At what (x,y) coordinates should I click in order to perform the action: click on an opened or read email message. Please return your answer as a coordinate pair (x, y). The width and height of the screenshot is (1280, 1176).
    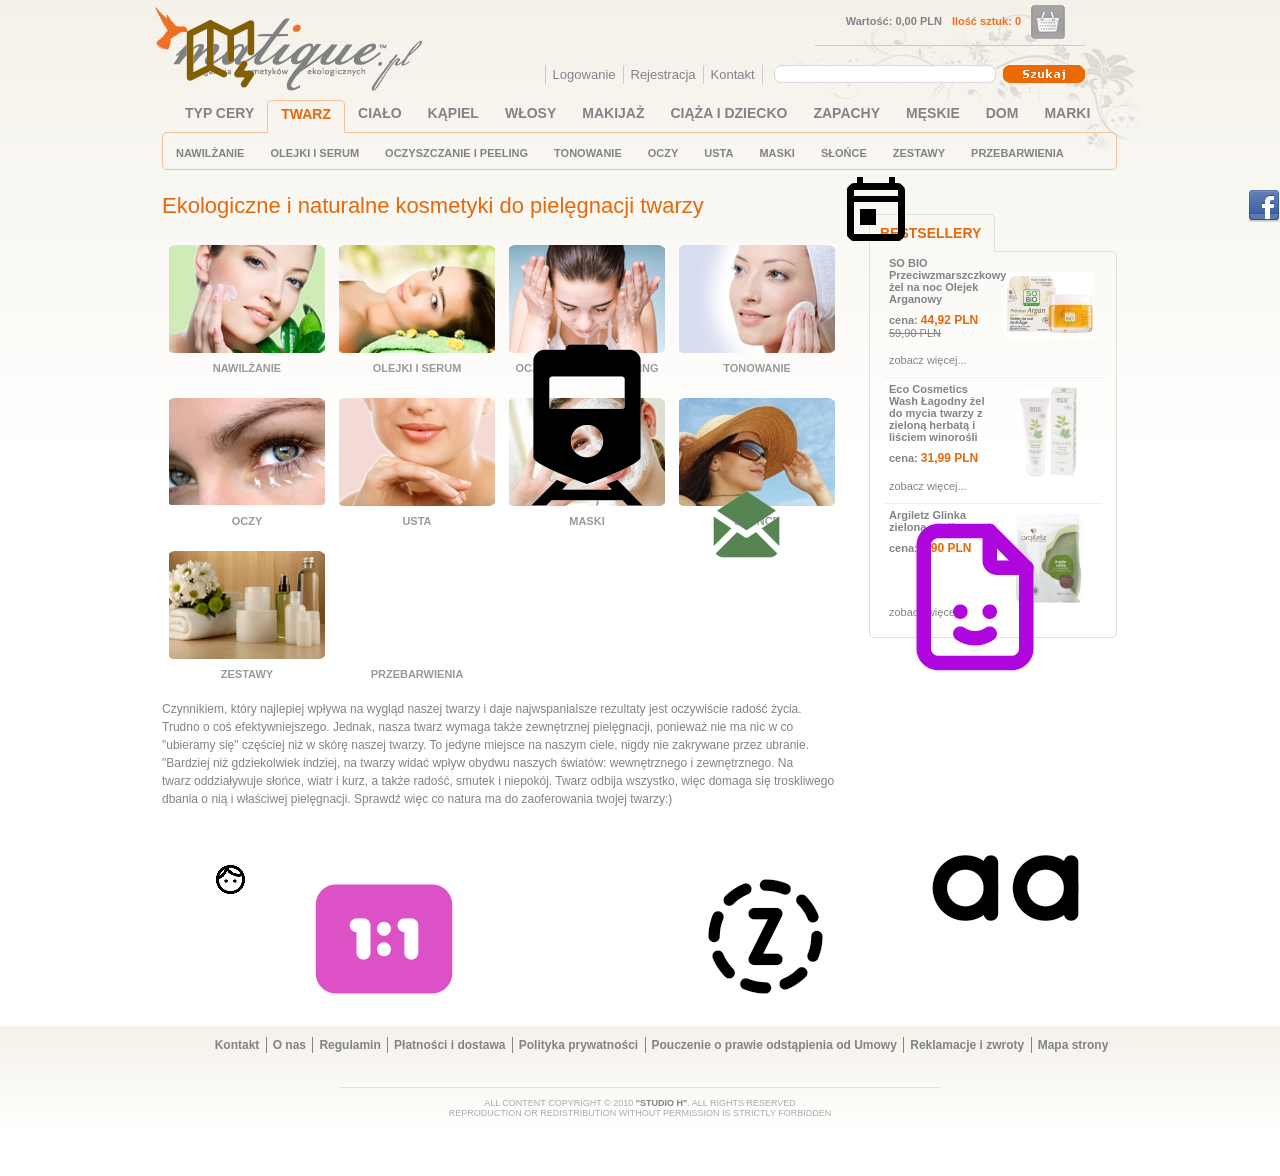
    Looking at the image, I should click on (746, 524).